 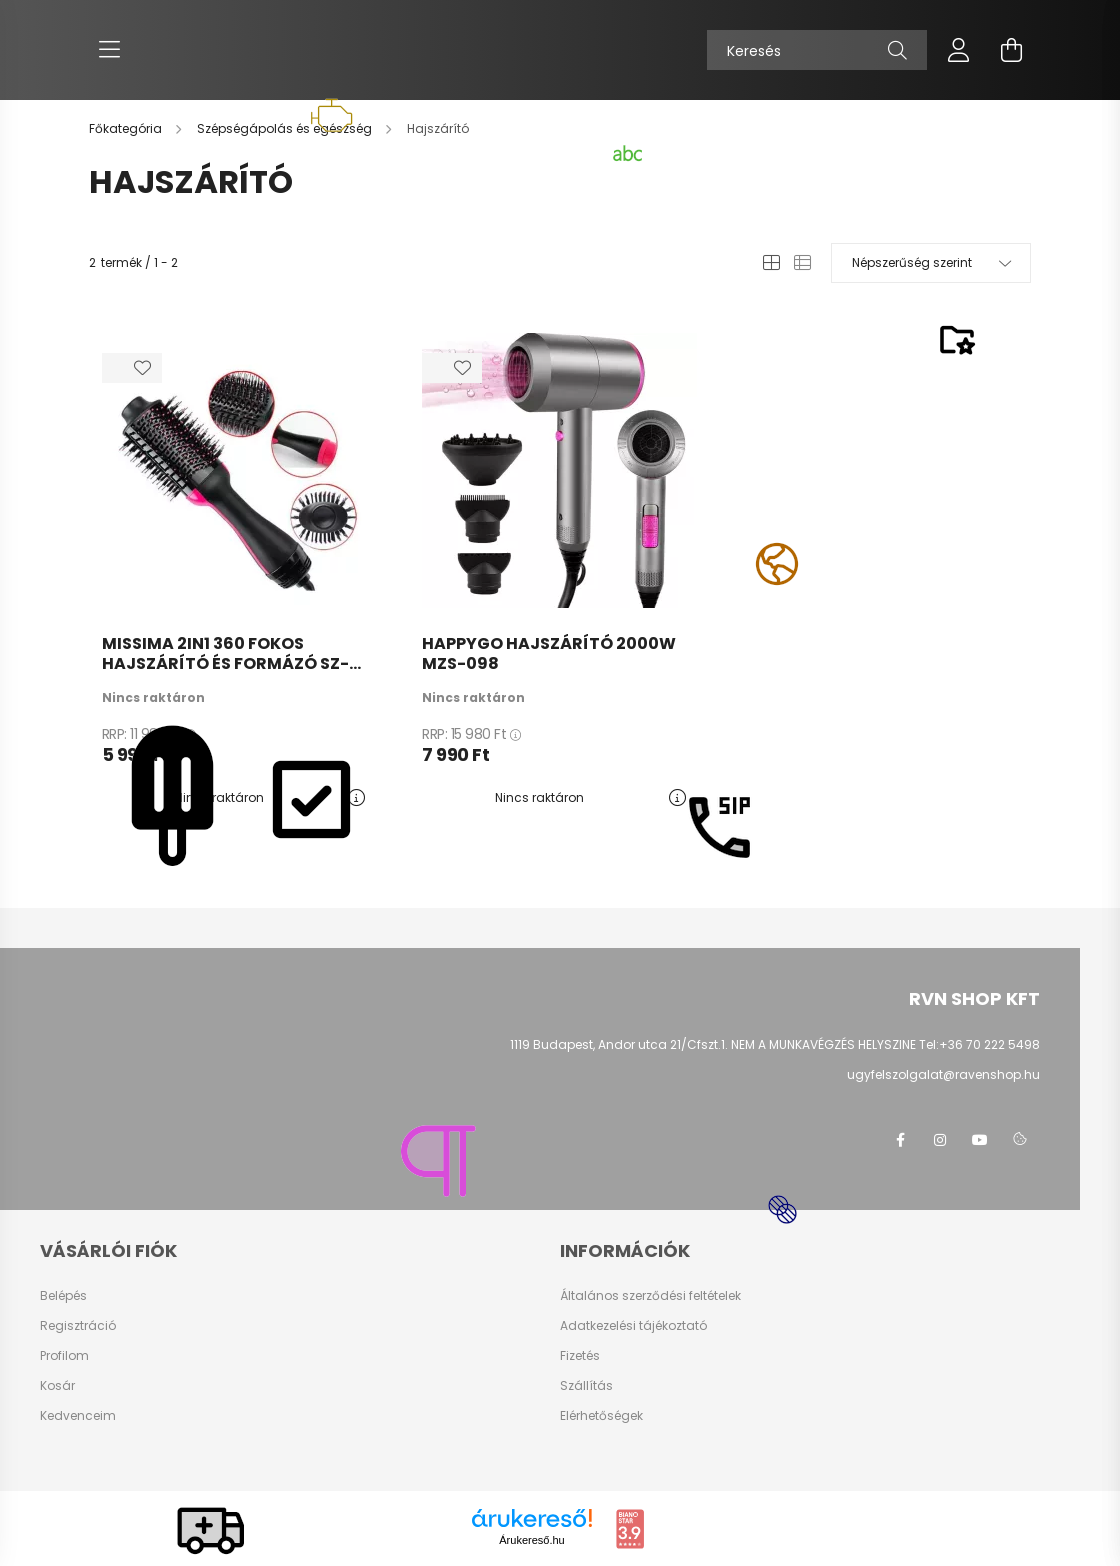 What do you see at coordinates (719, 827) in the screenshot?
I see `make a SIP (internet-based) phone call` at bounding box center [719, 827].